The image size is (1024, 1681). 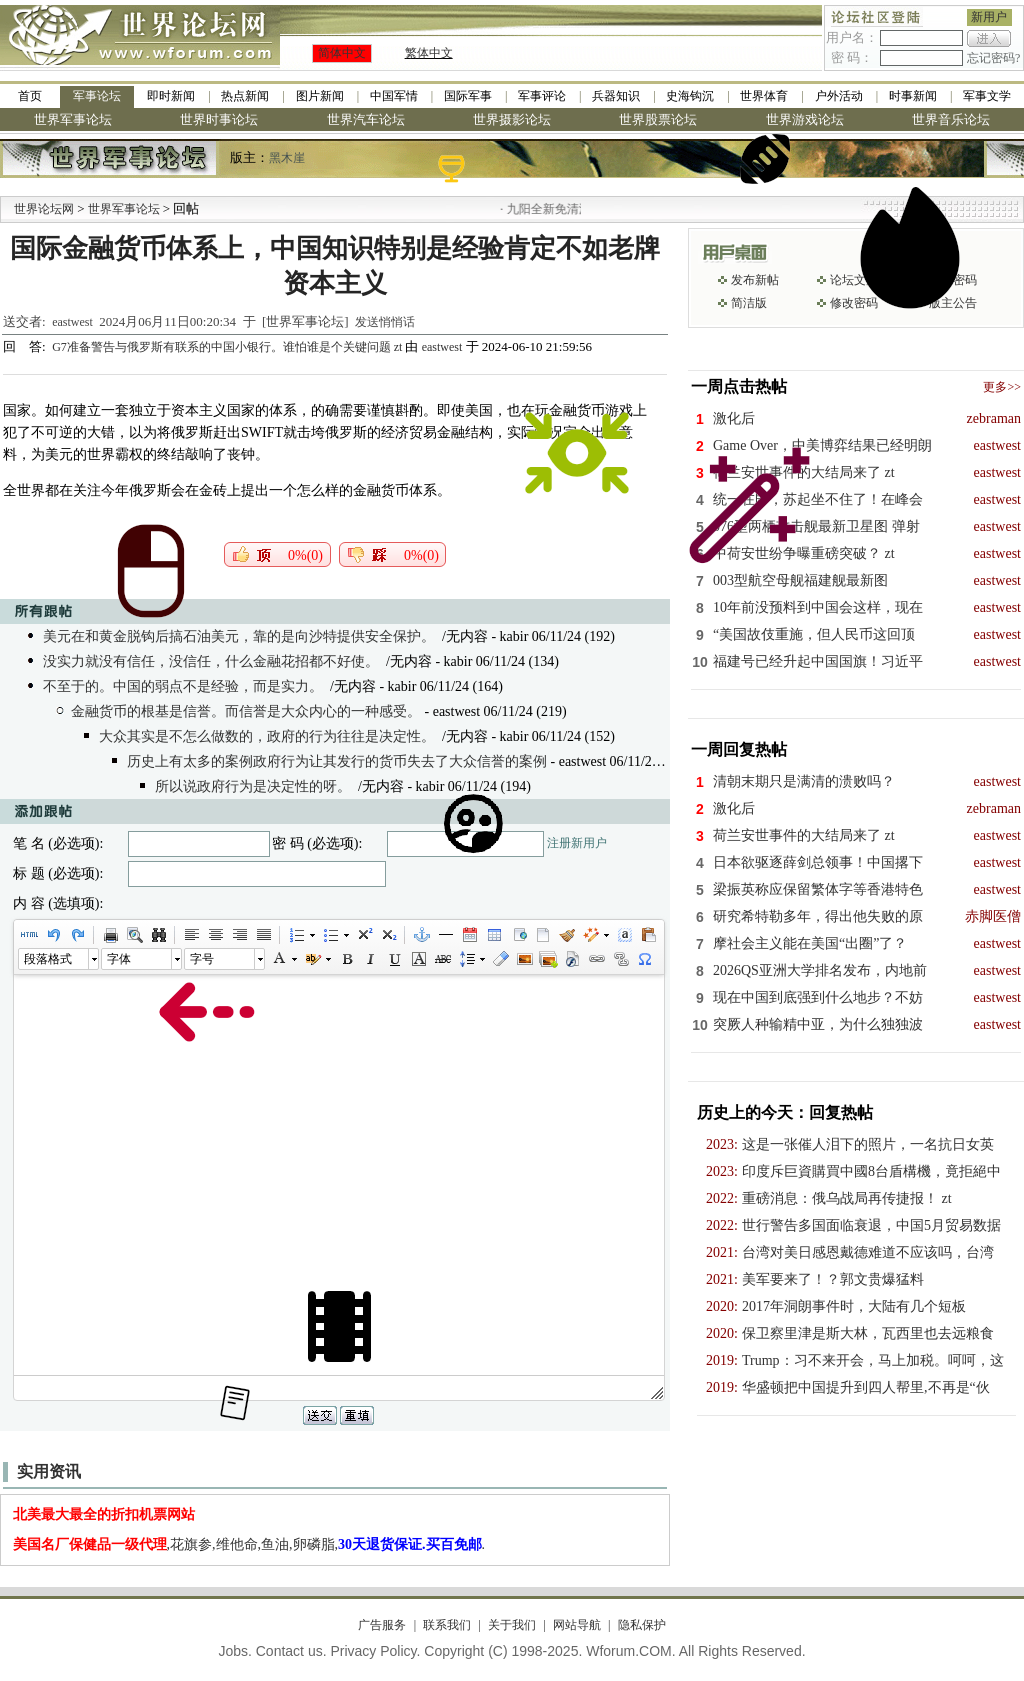 I want to click on go back to previous step, so click(x=207, y=1012).